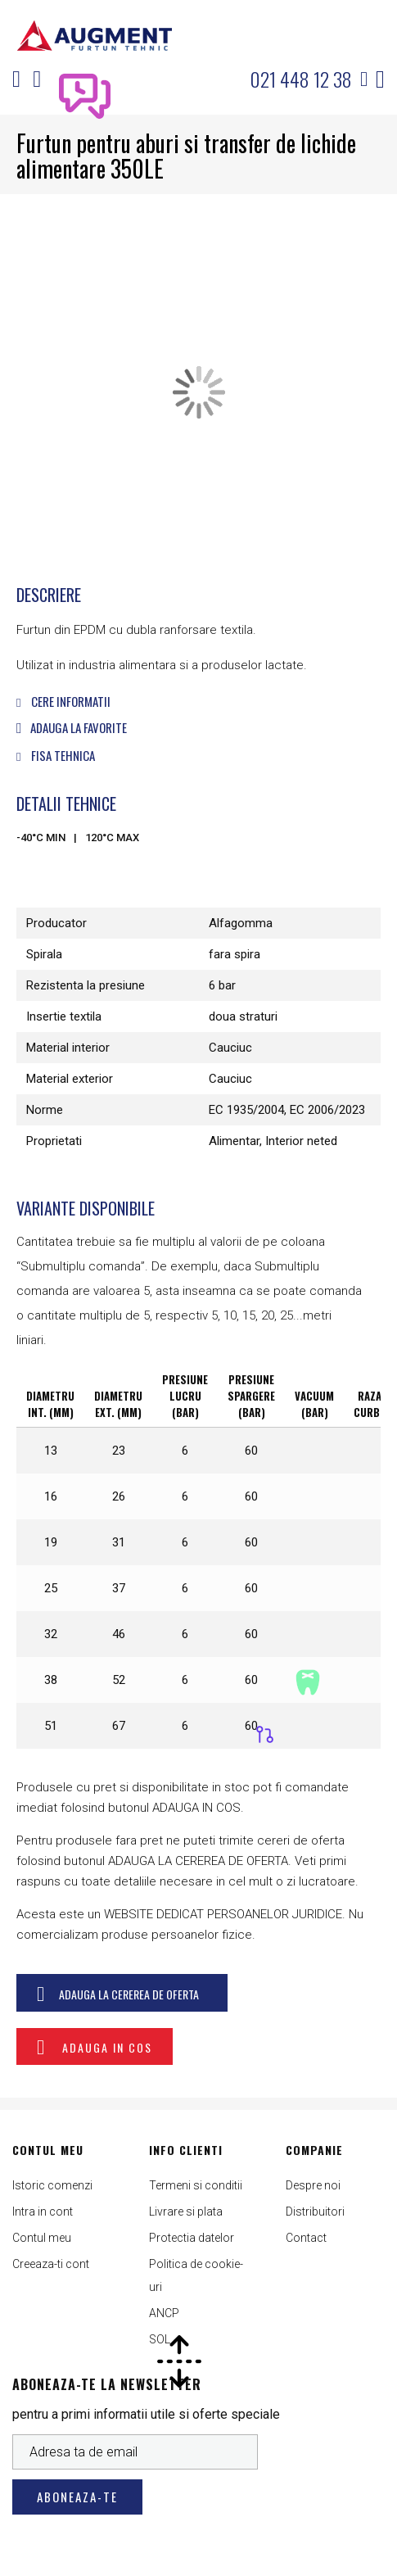  What do you see at coordinates (179, 2361) in the screenshot?
I see `expand collapsed content` at bounding box center [179, 2361].